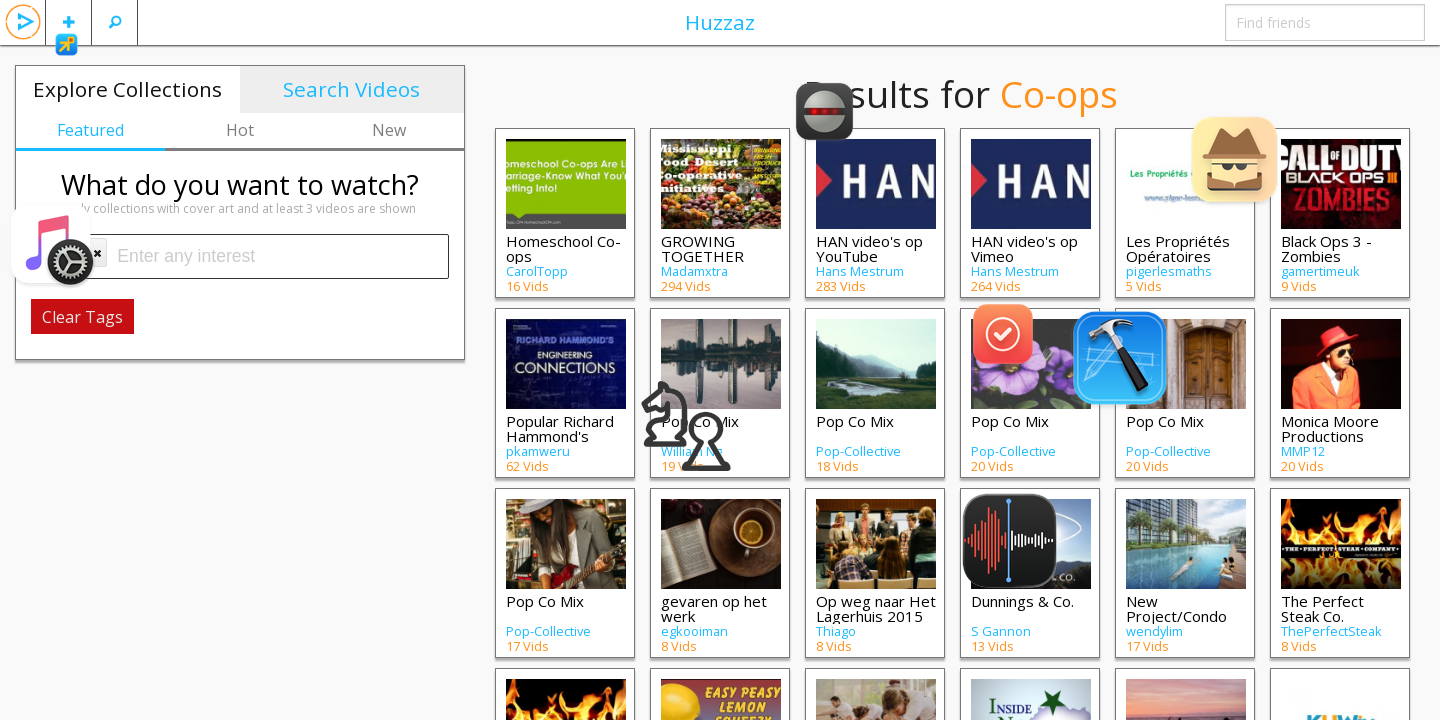  I want to click on open d-spy application for debugging d-bus, so click(1234, 159).